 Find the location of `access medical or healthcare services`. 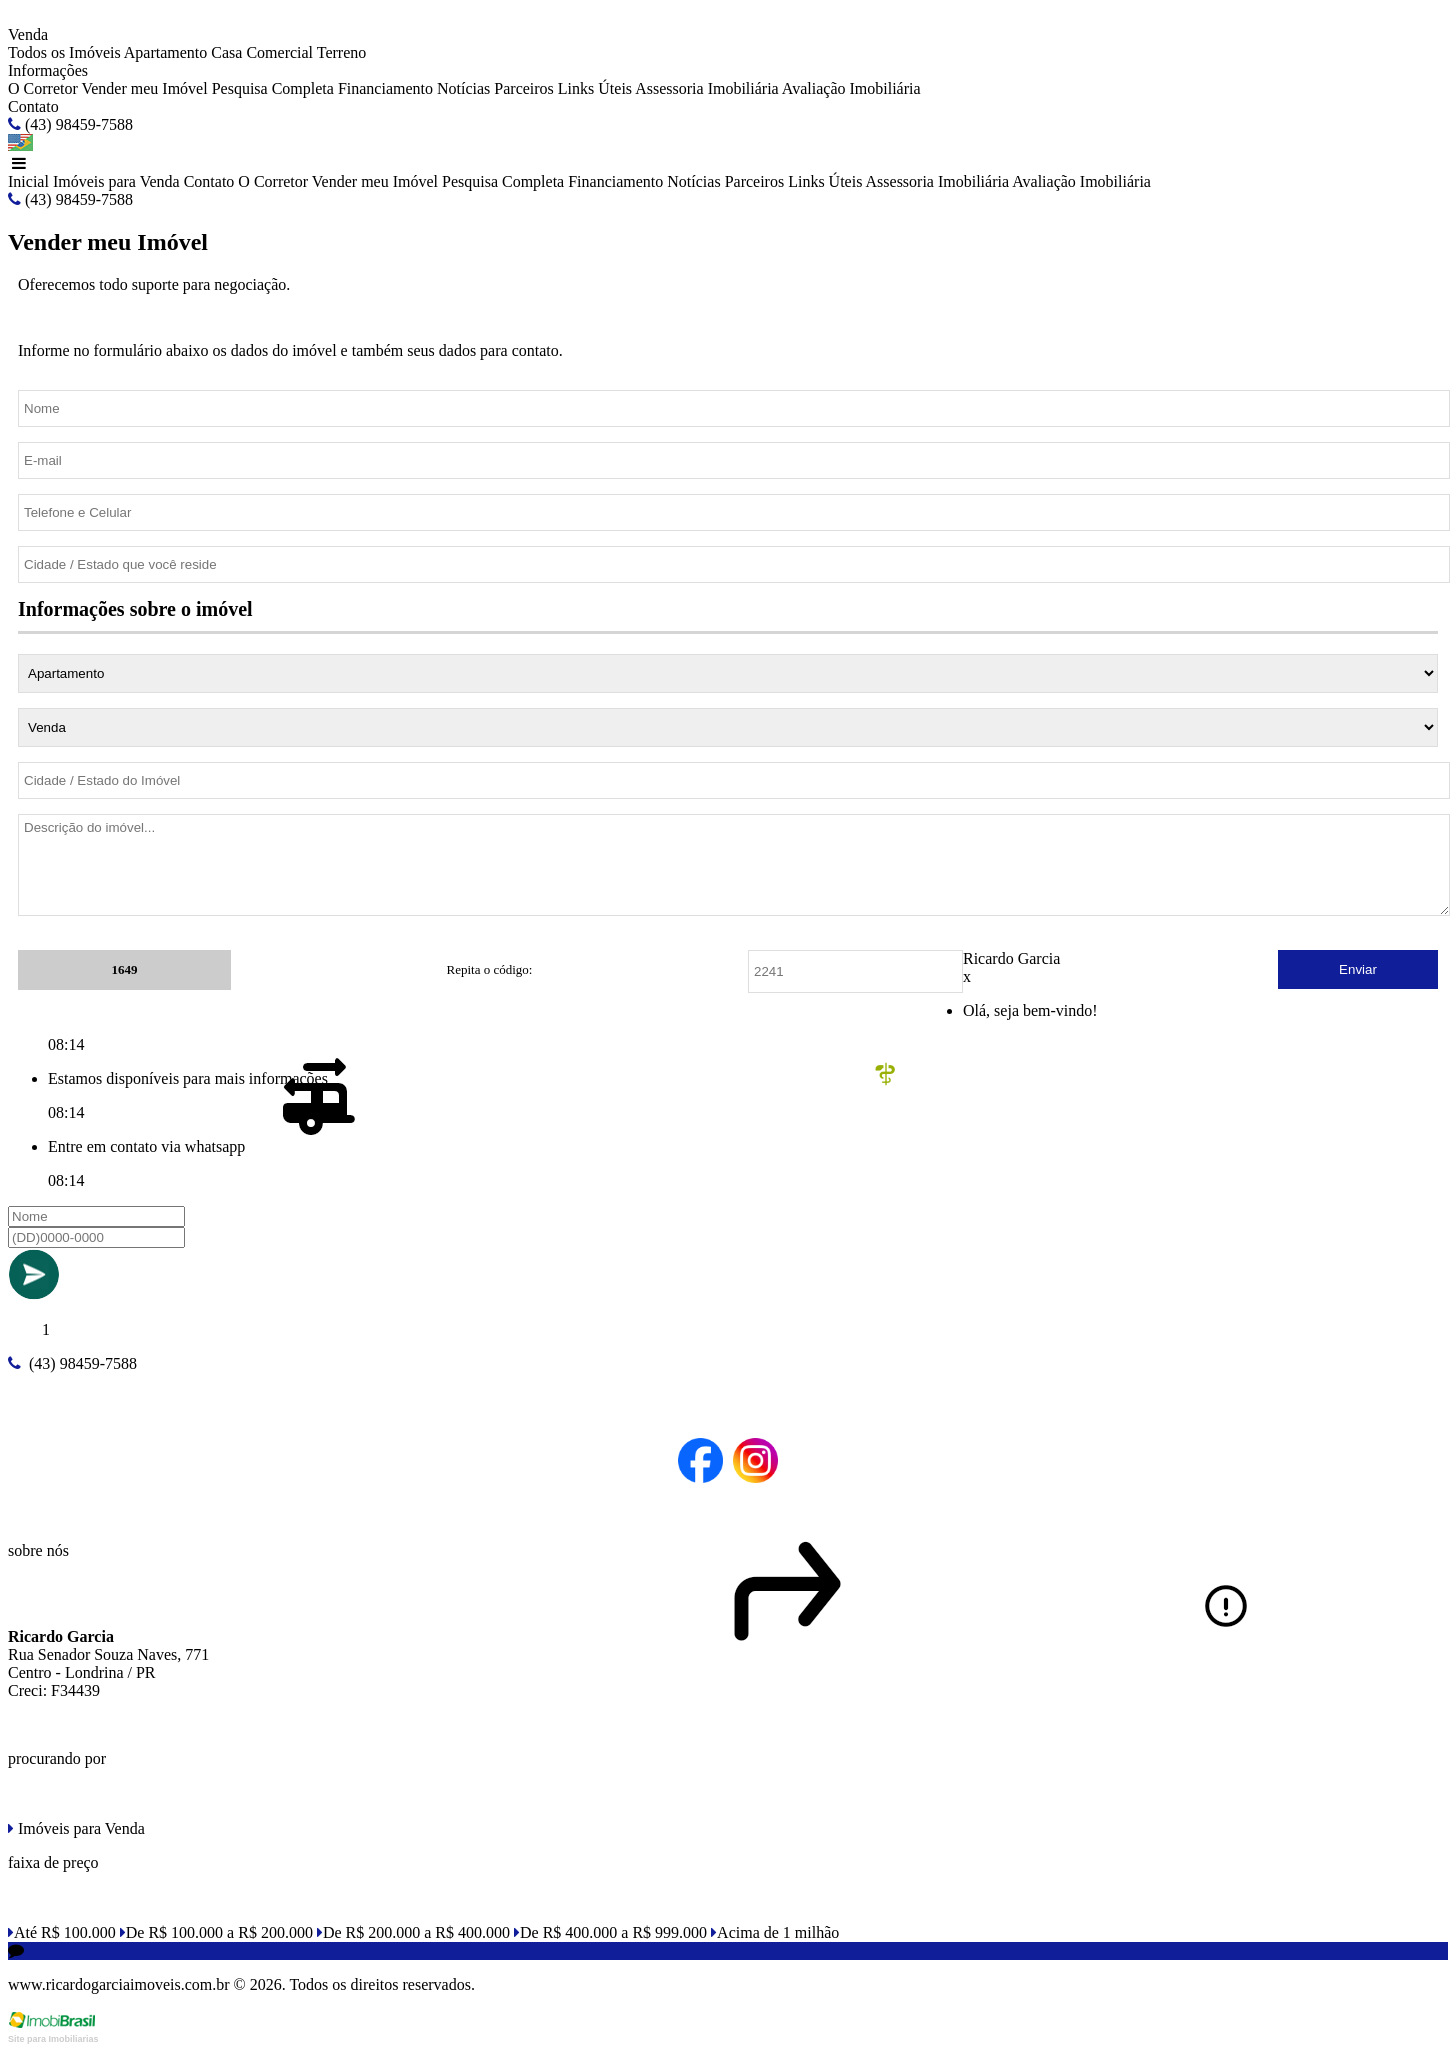

access medical or healthcare services is located at coordinates (886, 1074).